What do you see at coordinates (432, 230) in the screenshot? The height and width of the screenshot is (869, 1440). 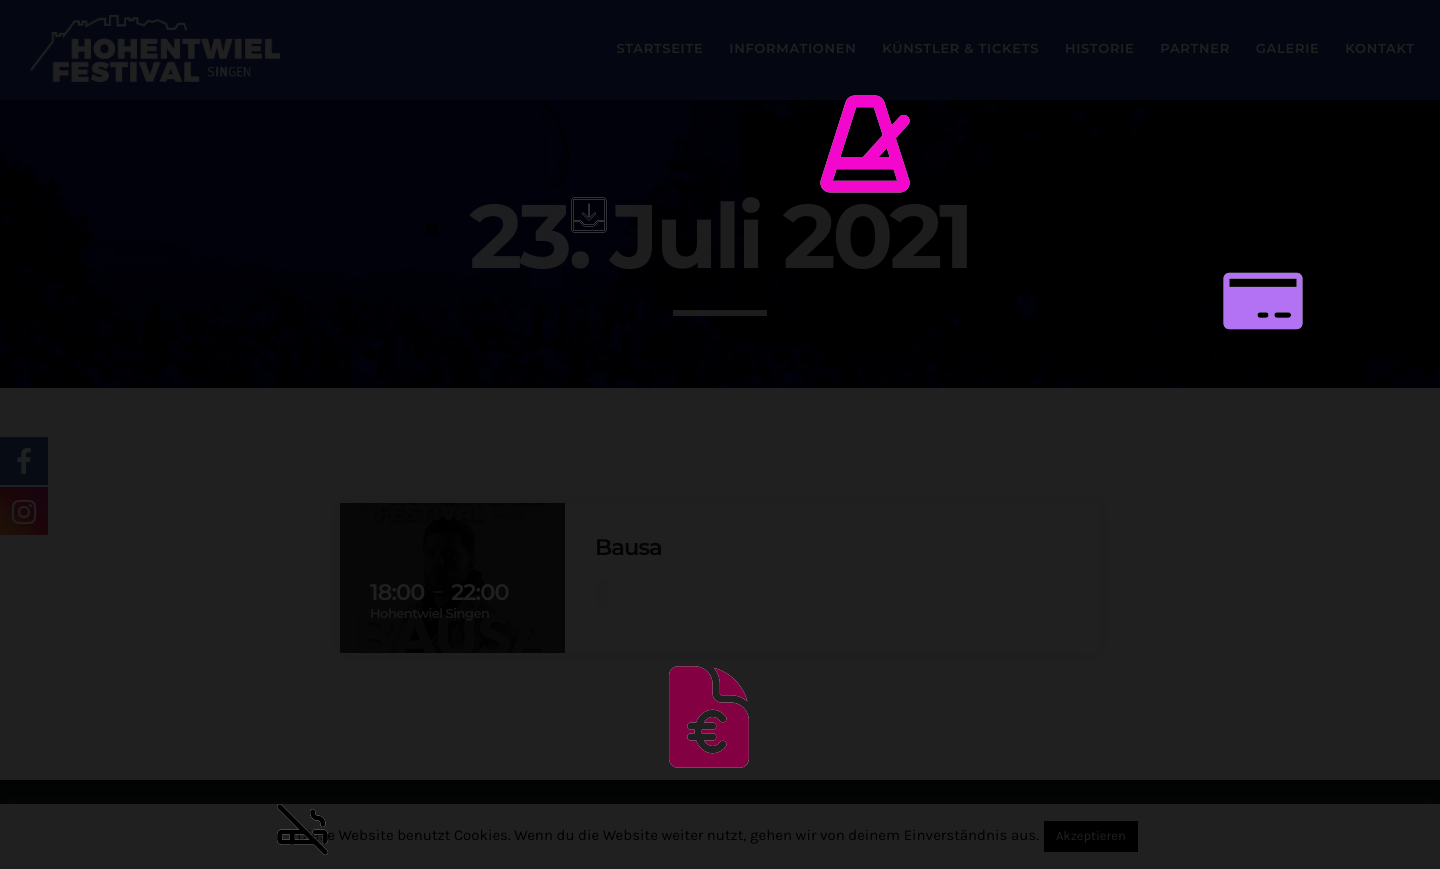 I see `view poll results` at bounding box center [432, 230].